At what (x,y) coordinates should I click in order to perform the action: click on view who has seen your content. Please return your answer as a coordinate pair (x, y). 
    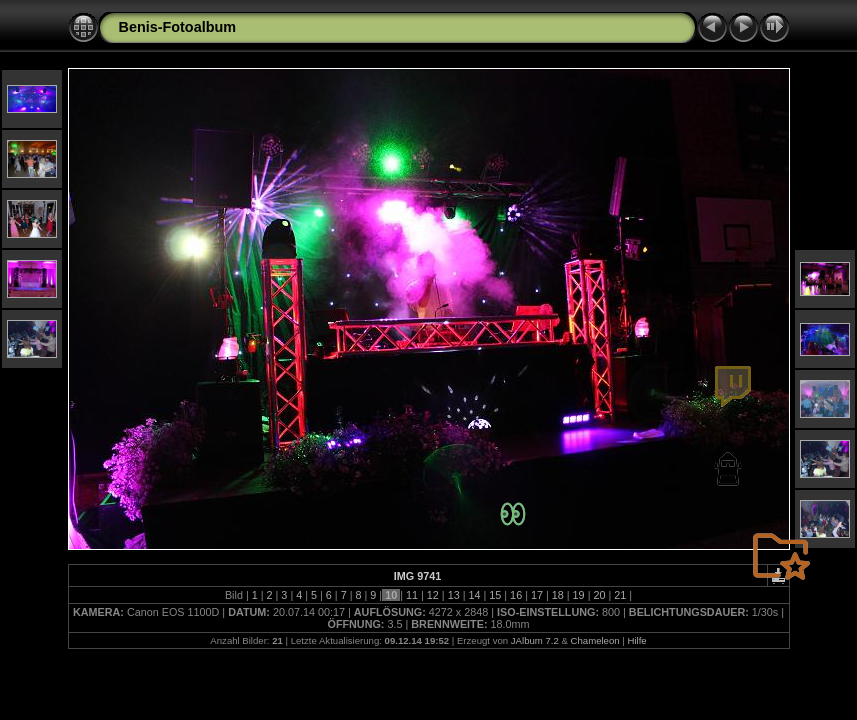
    Looking at the image, I should click on (513, 514).